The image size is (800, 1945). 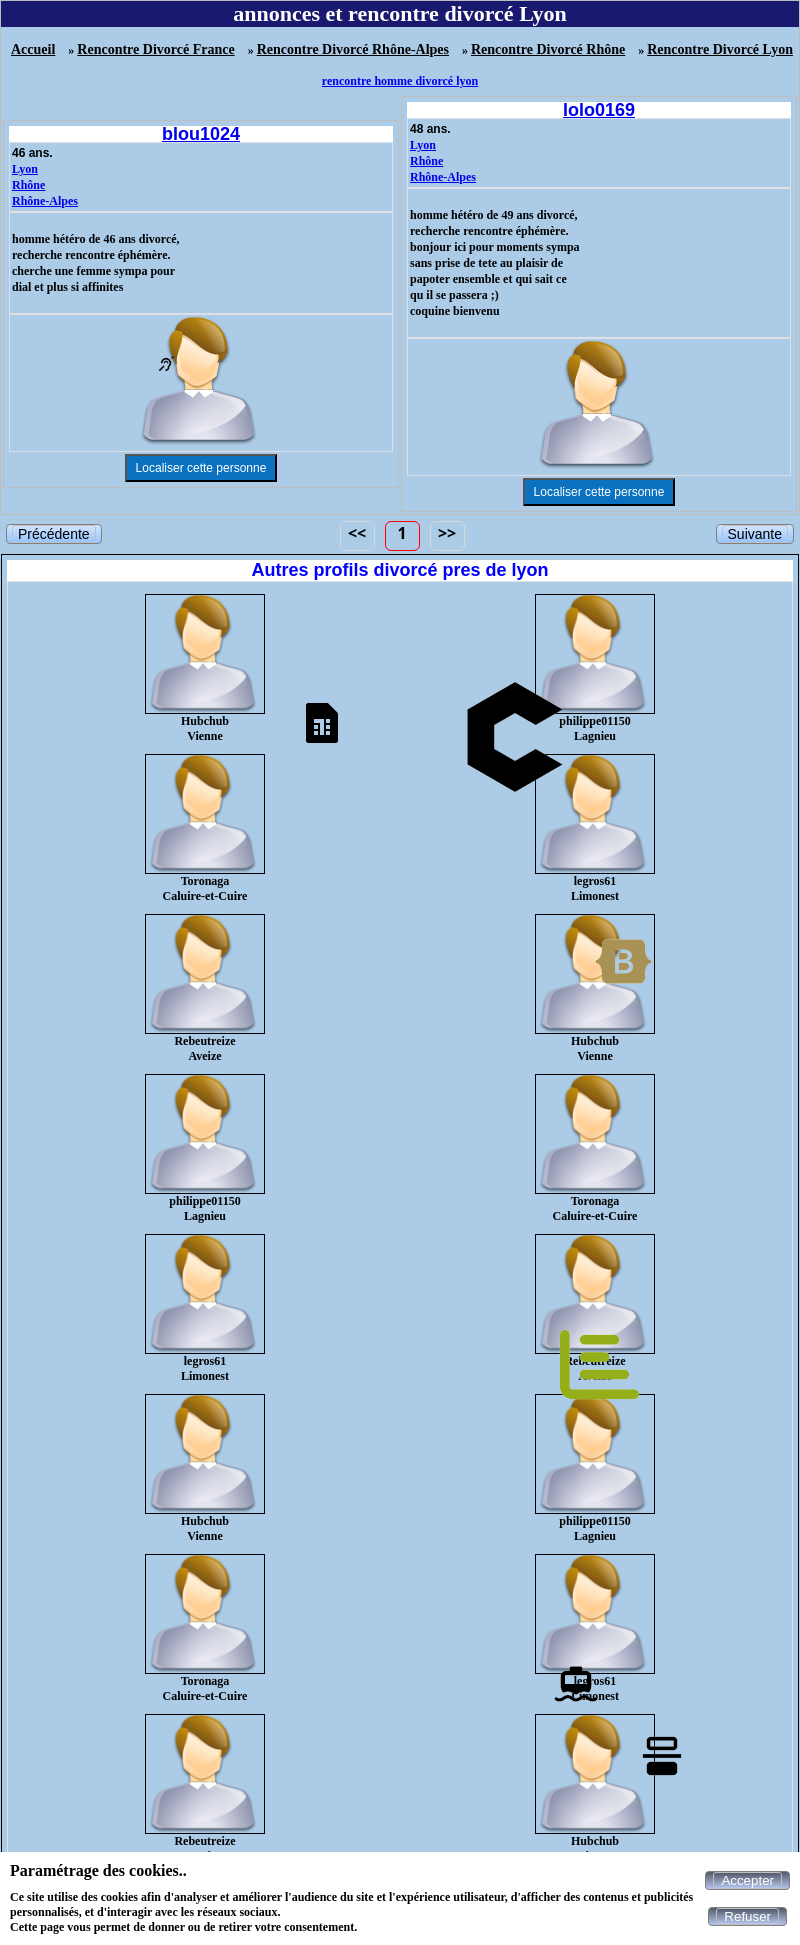 What do you see at coordinates (166, 363) in the screenshot?
I see `indicates hearing accessibility options` at bounding box center [166, 363].